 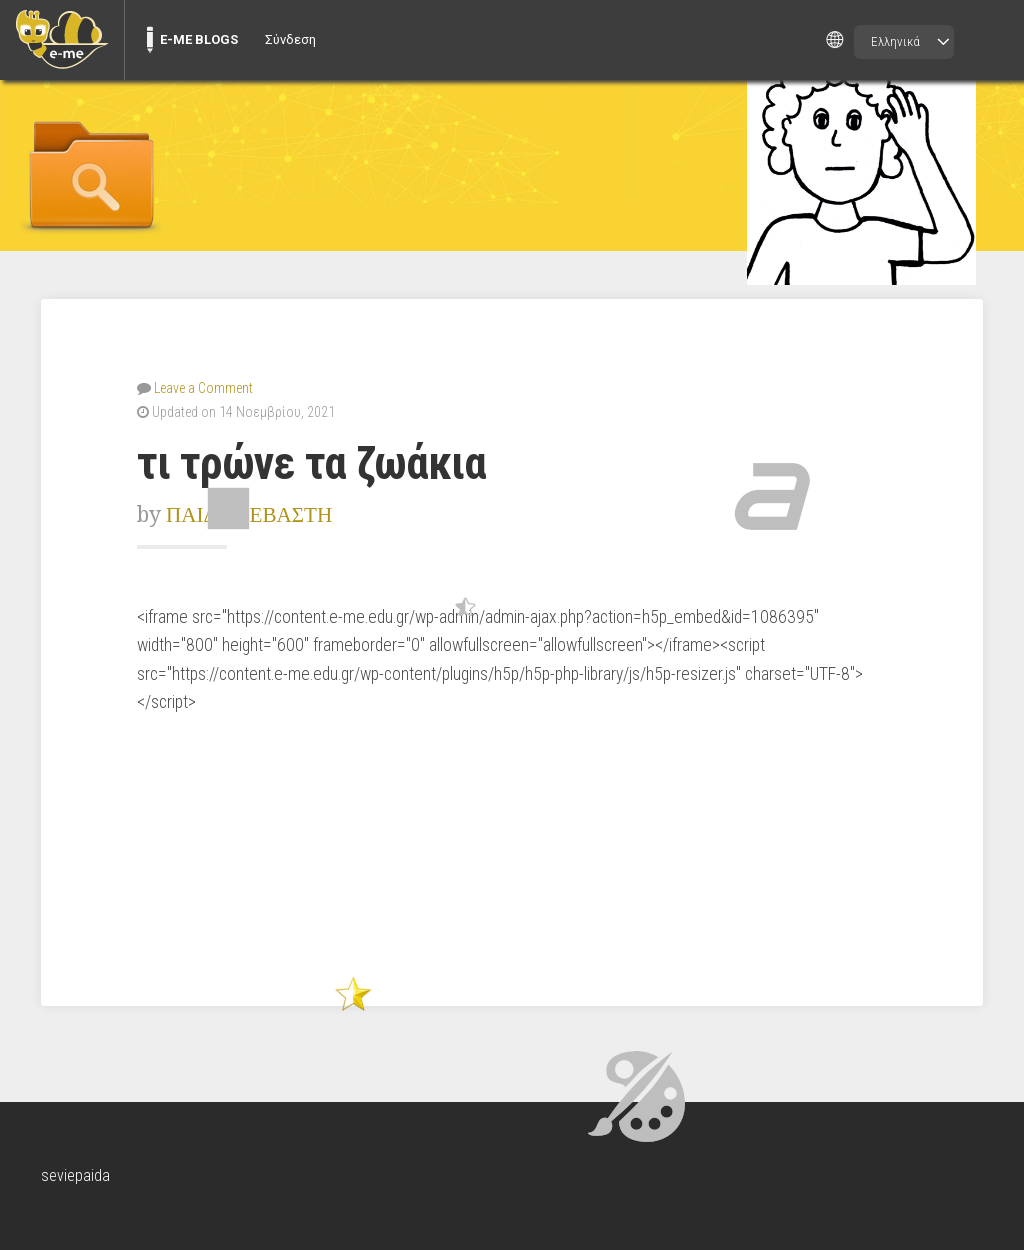 I want to click on open graphics or drawing applications, so click(x=636, y=1099).